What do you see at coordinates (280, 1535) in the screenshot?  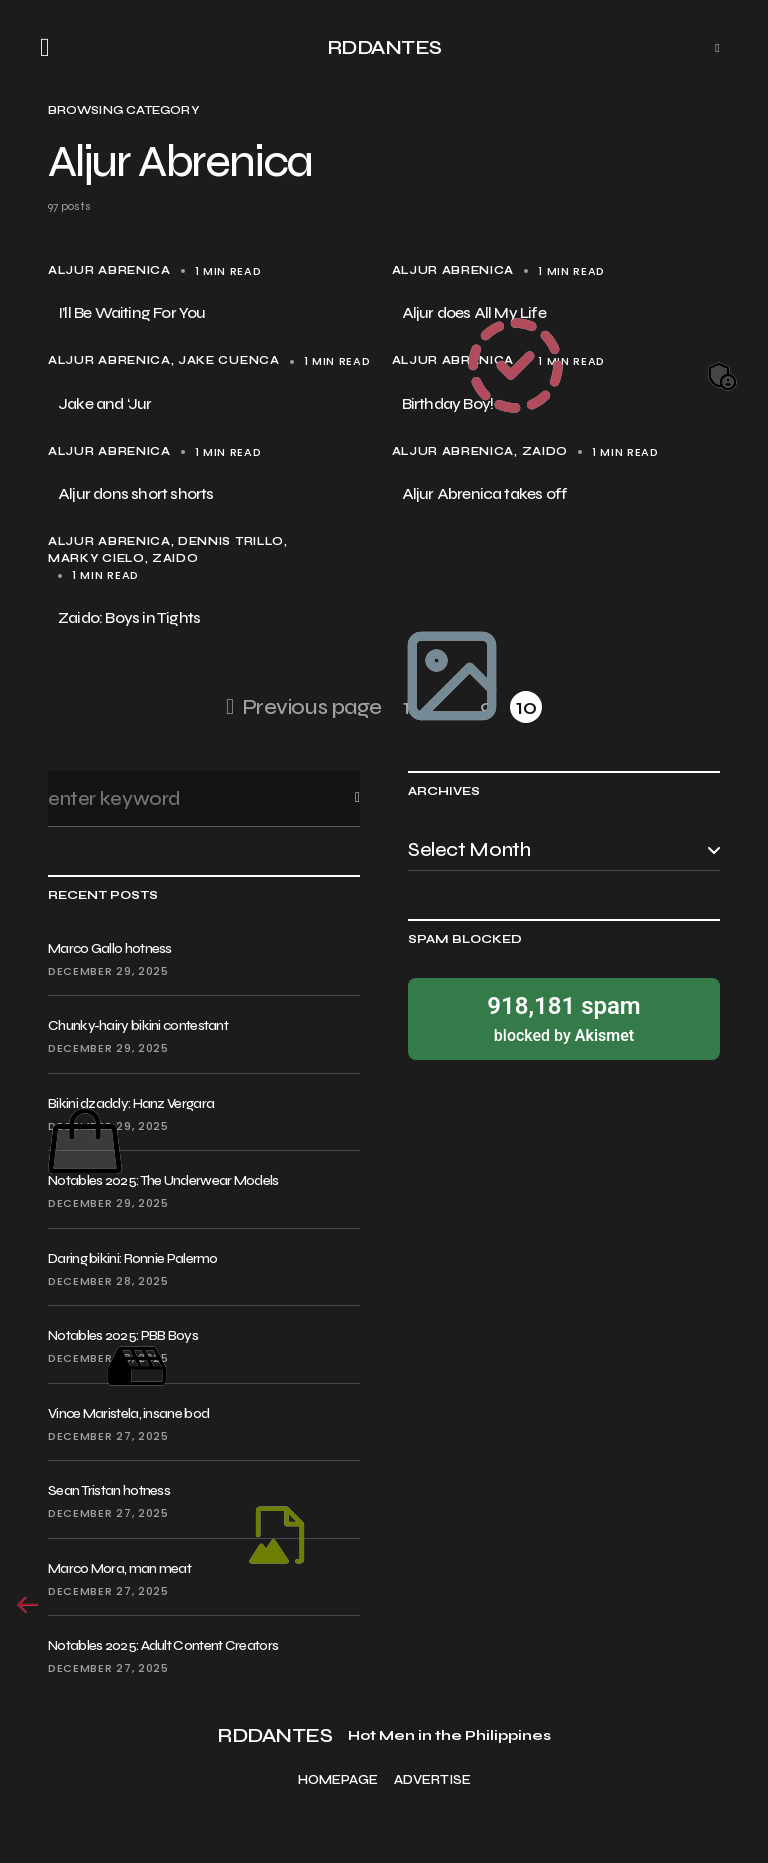 I see `view image file` at bounding box center [280, 1535].